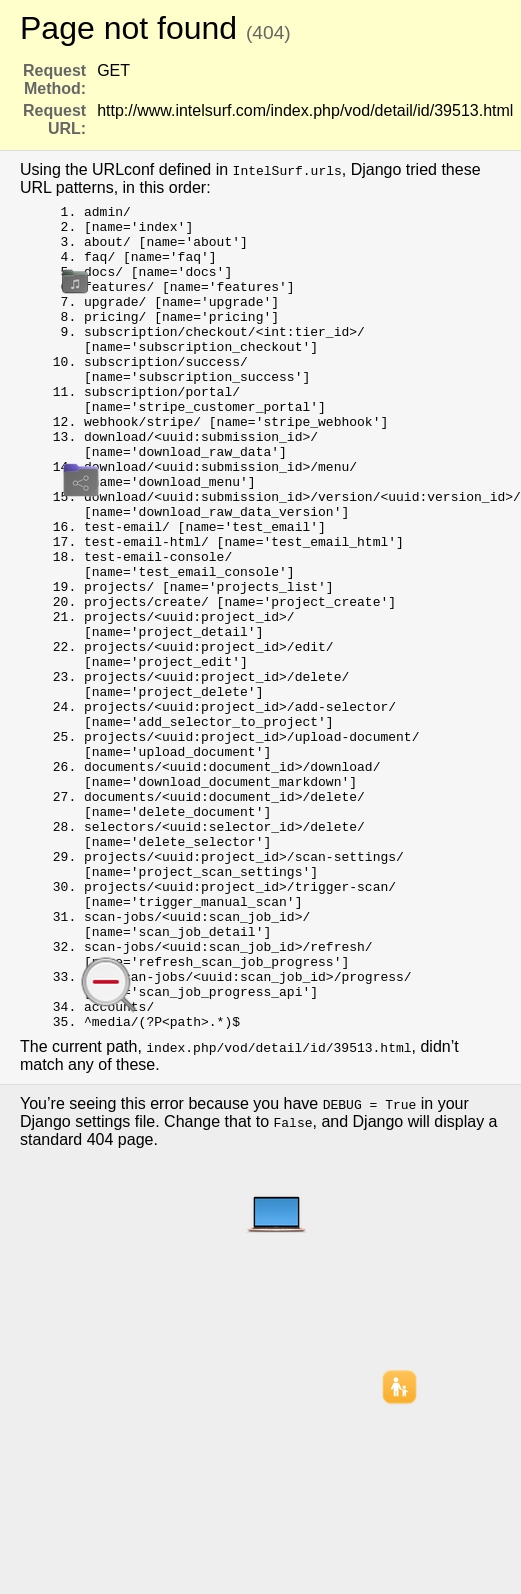 Image resolution: width=521 pixels, height=1594 pixels. What do you see at coordinates (399, 1387) in the screenshot?
I see `access parental controls settings` at bounding box center [399, 1387].